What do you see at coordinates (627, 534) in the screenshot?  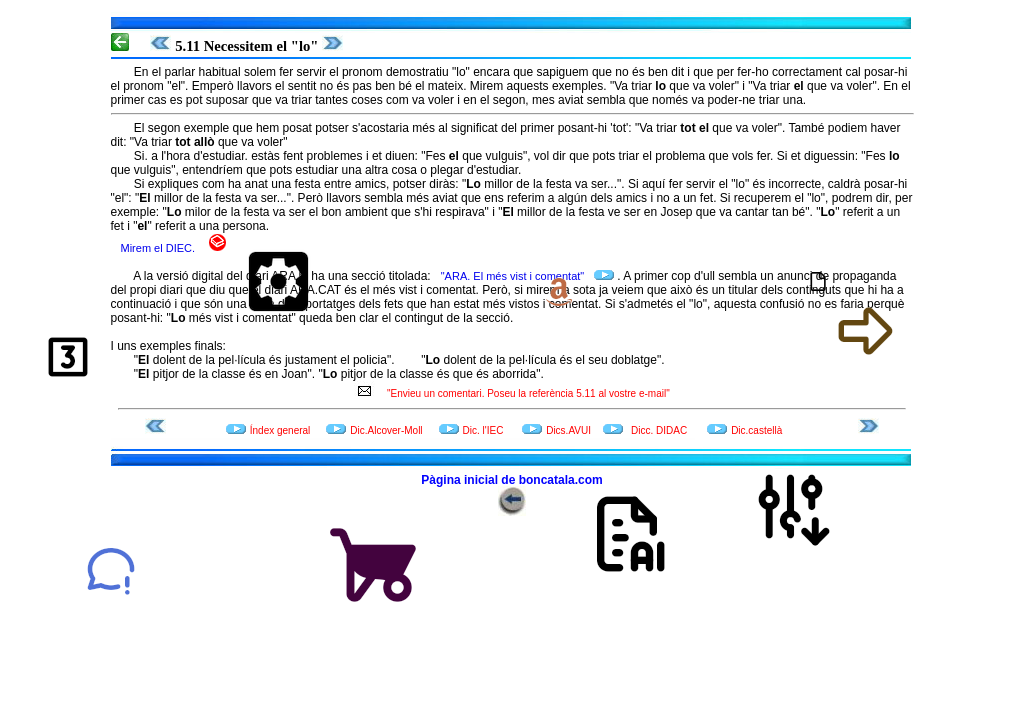 I see `open AI-generated document` at bounding box center [627, 534].